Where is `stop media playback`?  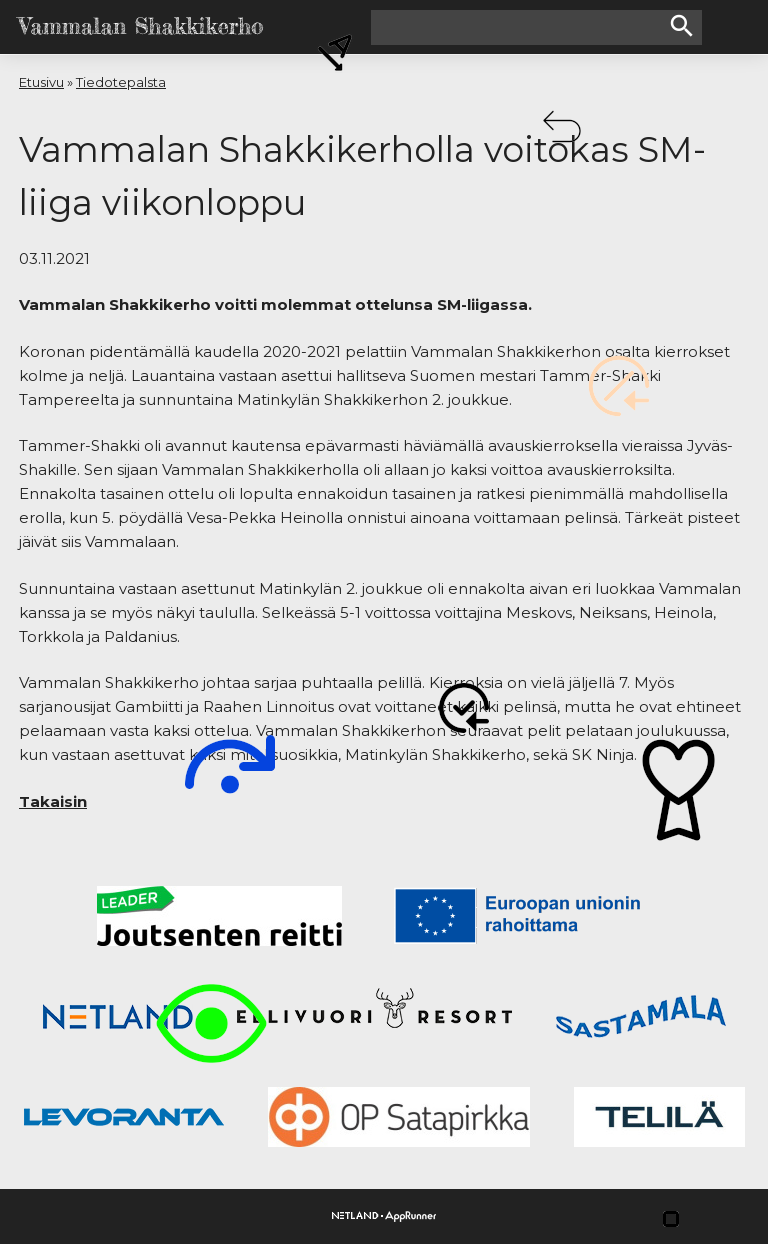
stop media playback is located at coordinates (671, 1219).